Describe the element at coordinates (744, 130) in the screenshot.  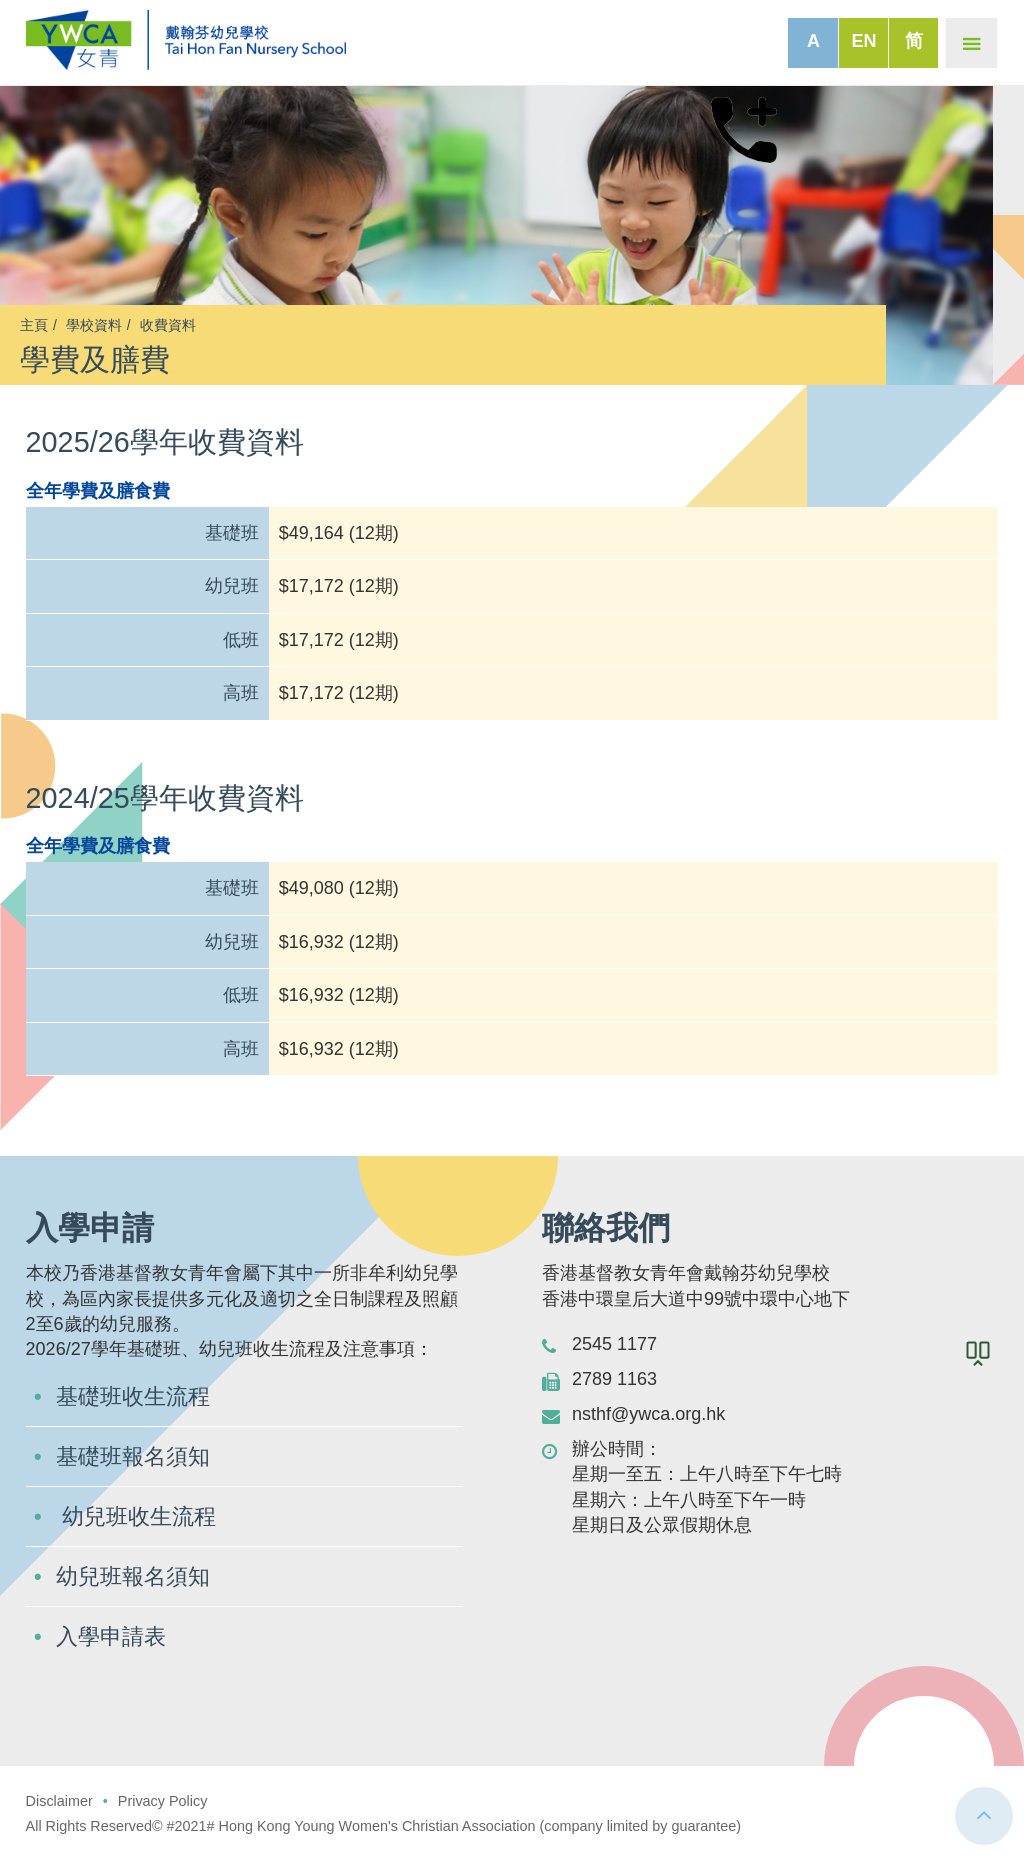
I see `add a new contact to your phone` at that location.